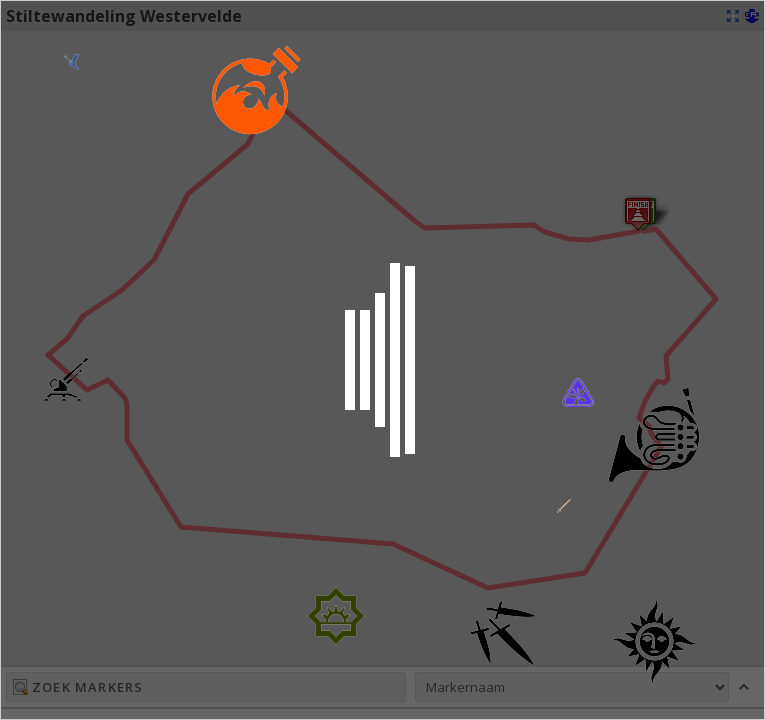 The height and width of the screenshot is (720, 765). What do you see at coordinates (578, 394) in the screenshot?
I see `warning about environmental or ecological impact` at bounding box center [578, 394].